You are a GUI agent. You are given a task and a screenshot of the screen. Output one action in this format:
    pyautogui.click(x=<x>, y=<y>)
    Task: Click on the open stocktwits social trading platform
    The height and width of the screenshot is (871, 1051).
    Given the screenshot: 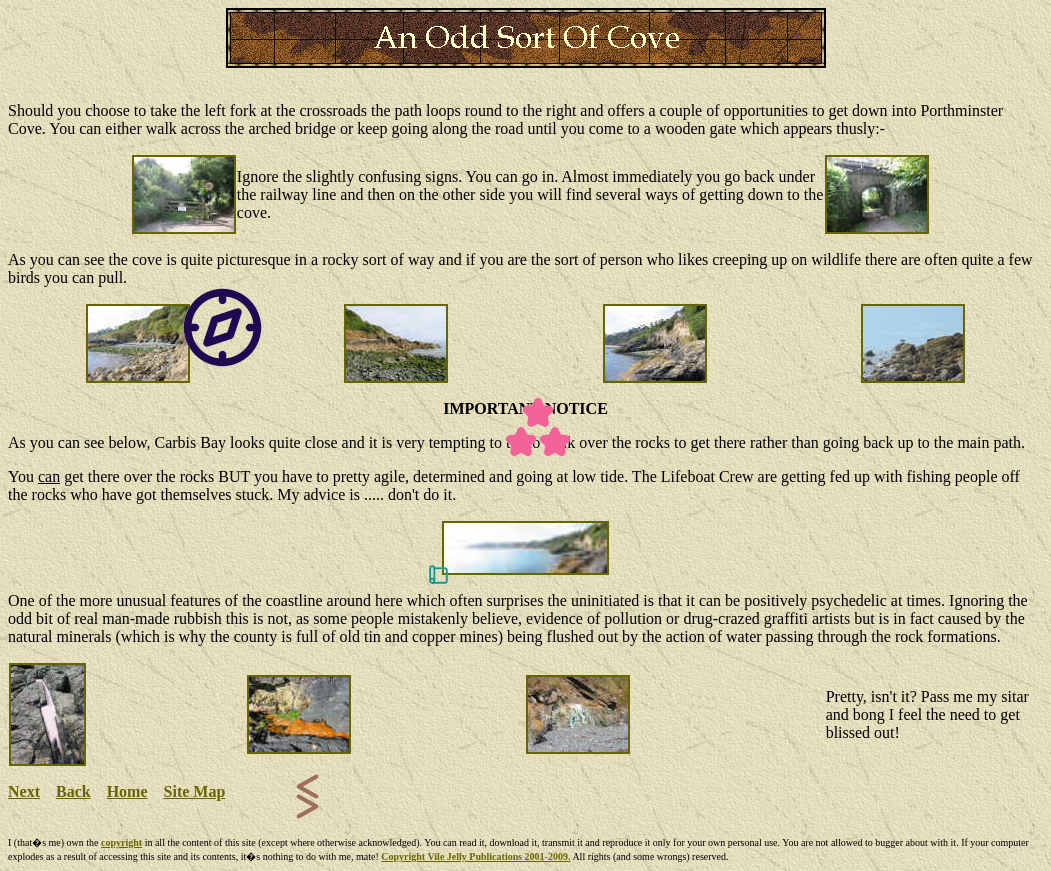 What is the action you would take?
    pyautogui.click(x=307, y=796)
    